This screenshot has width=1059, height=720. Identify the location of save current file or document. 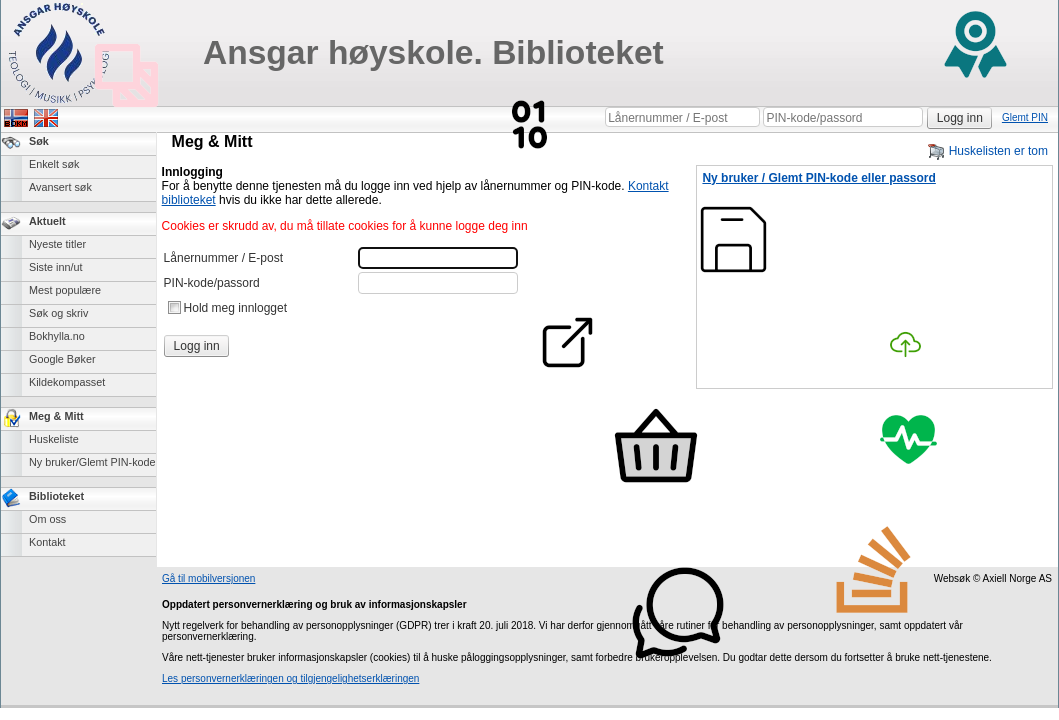
(733, 239).